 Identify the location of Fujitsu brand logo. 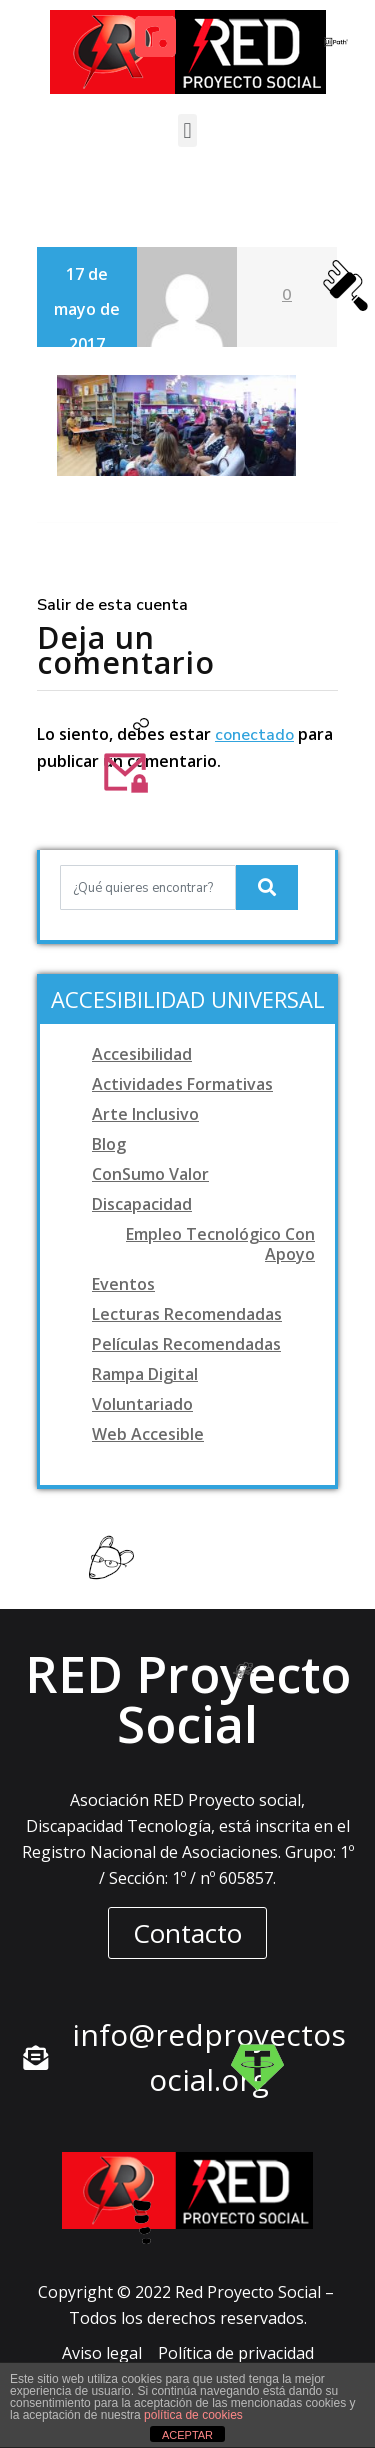
(141, 724).